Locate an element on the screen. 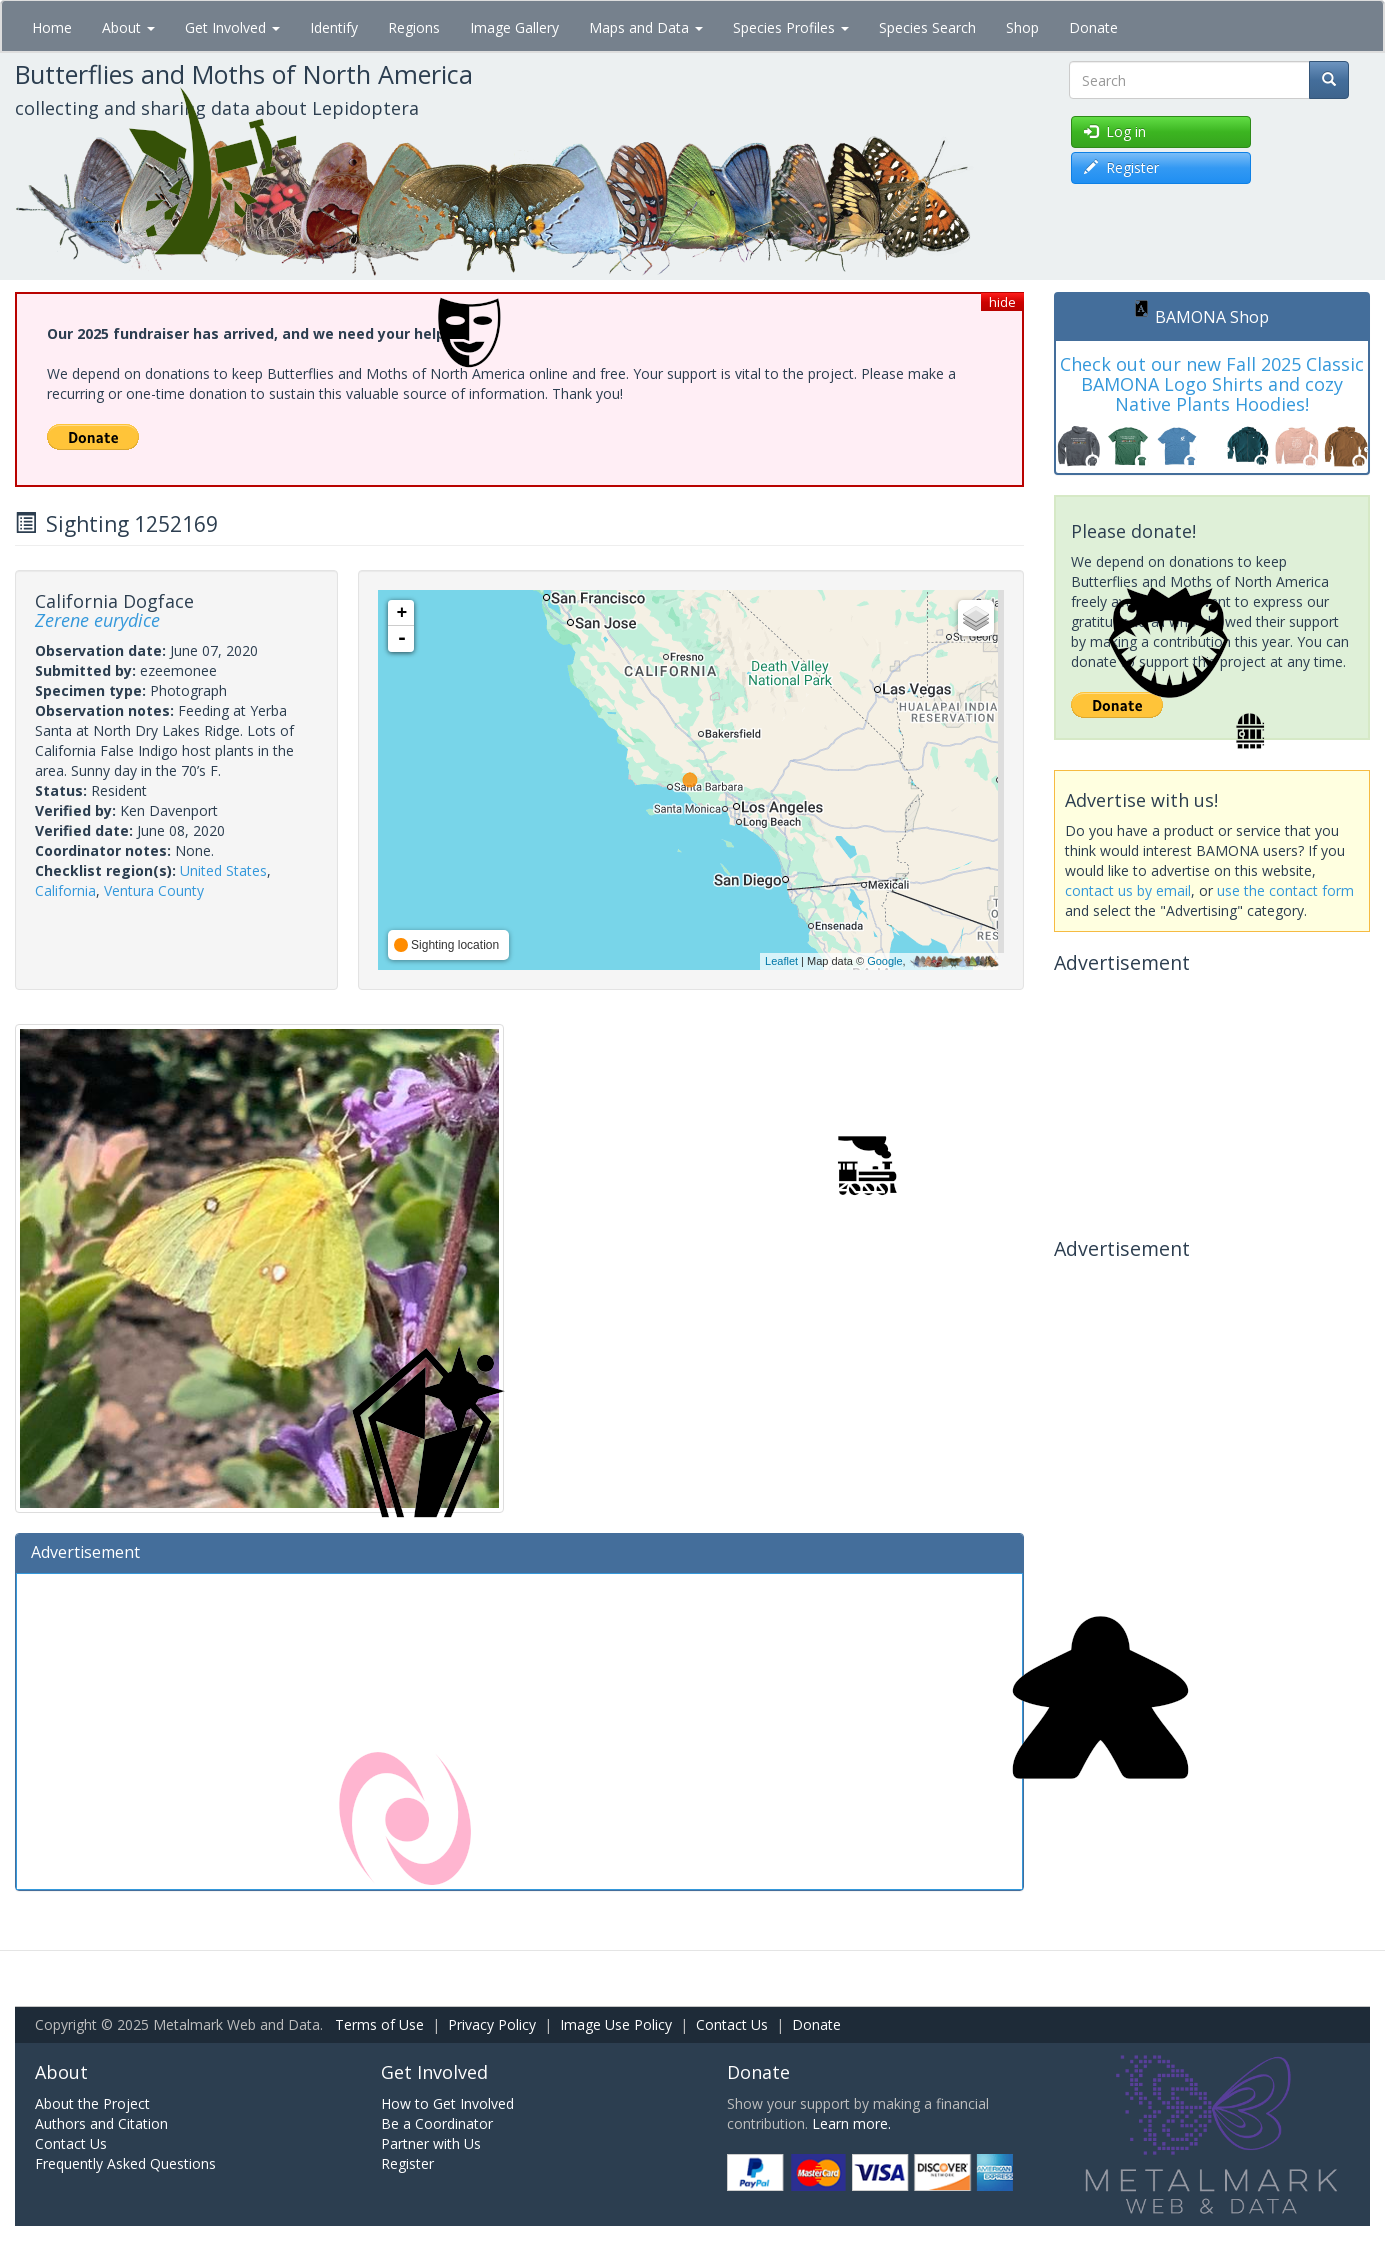 The height and width of the screenshot is (2262, 1385). enter or exit a room or building is located at coordinates (1249, 731).